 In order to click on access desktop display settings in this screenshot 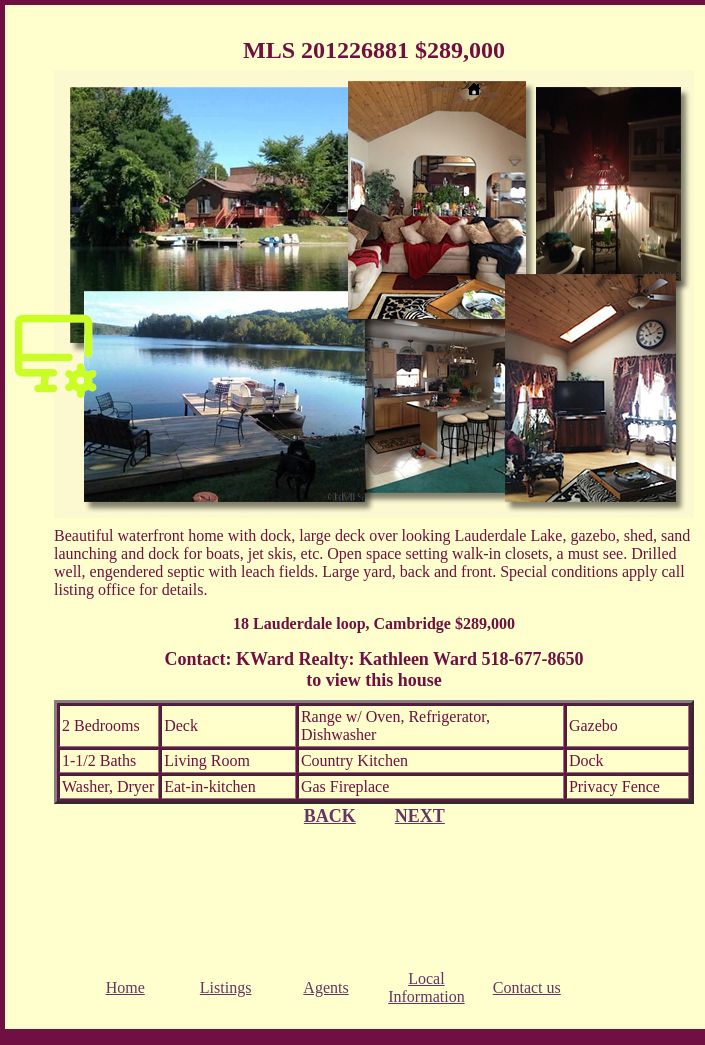, I will do `click(53, 353)`.